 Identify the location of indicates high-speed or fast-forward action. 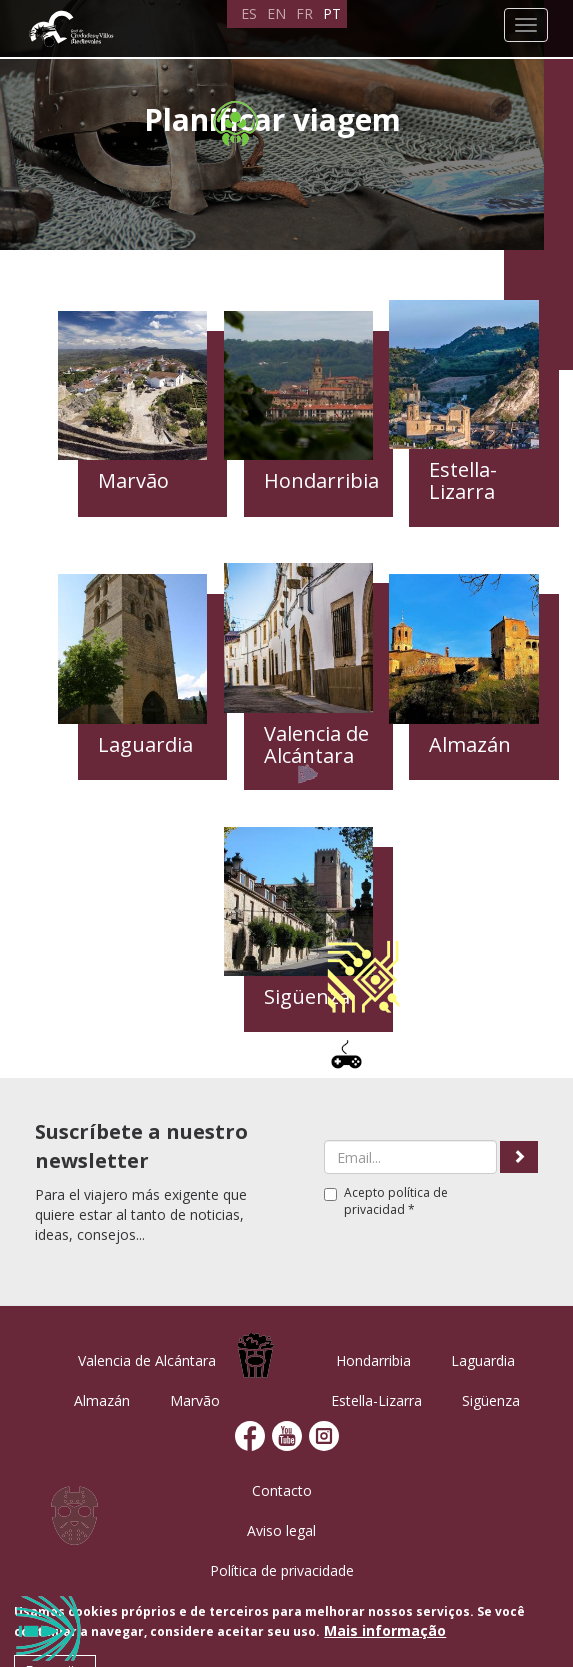
(48, 1628).